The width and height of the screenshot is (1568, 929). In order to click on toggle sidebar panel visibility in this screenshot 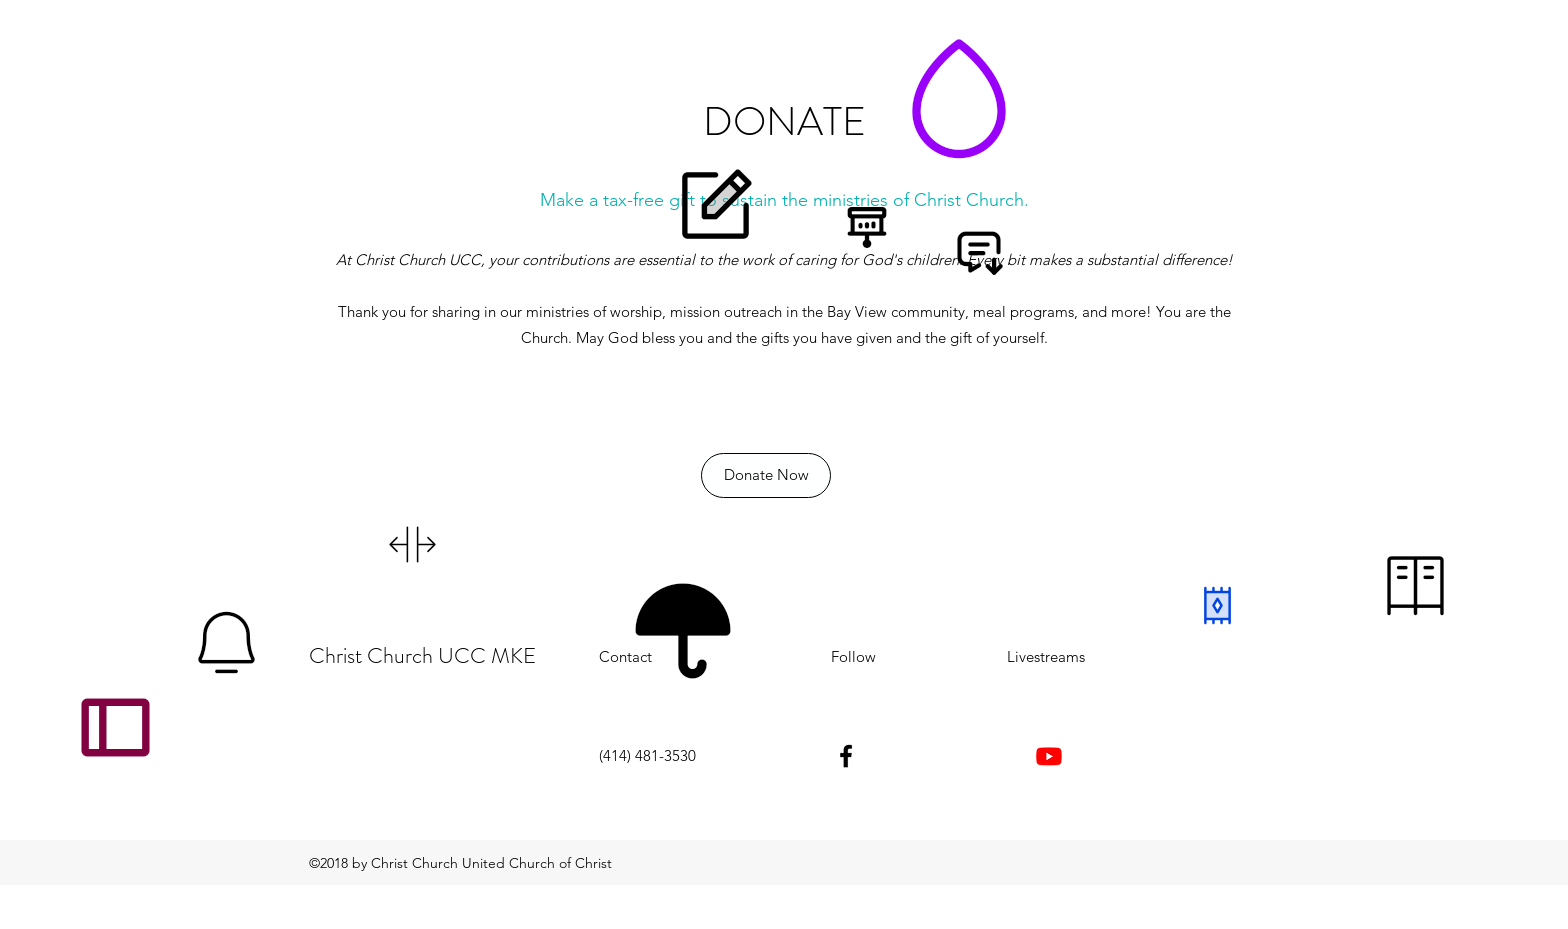, I will do `click(115, 727)`.